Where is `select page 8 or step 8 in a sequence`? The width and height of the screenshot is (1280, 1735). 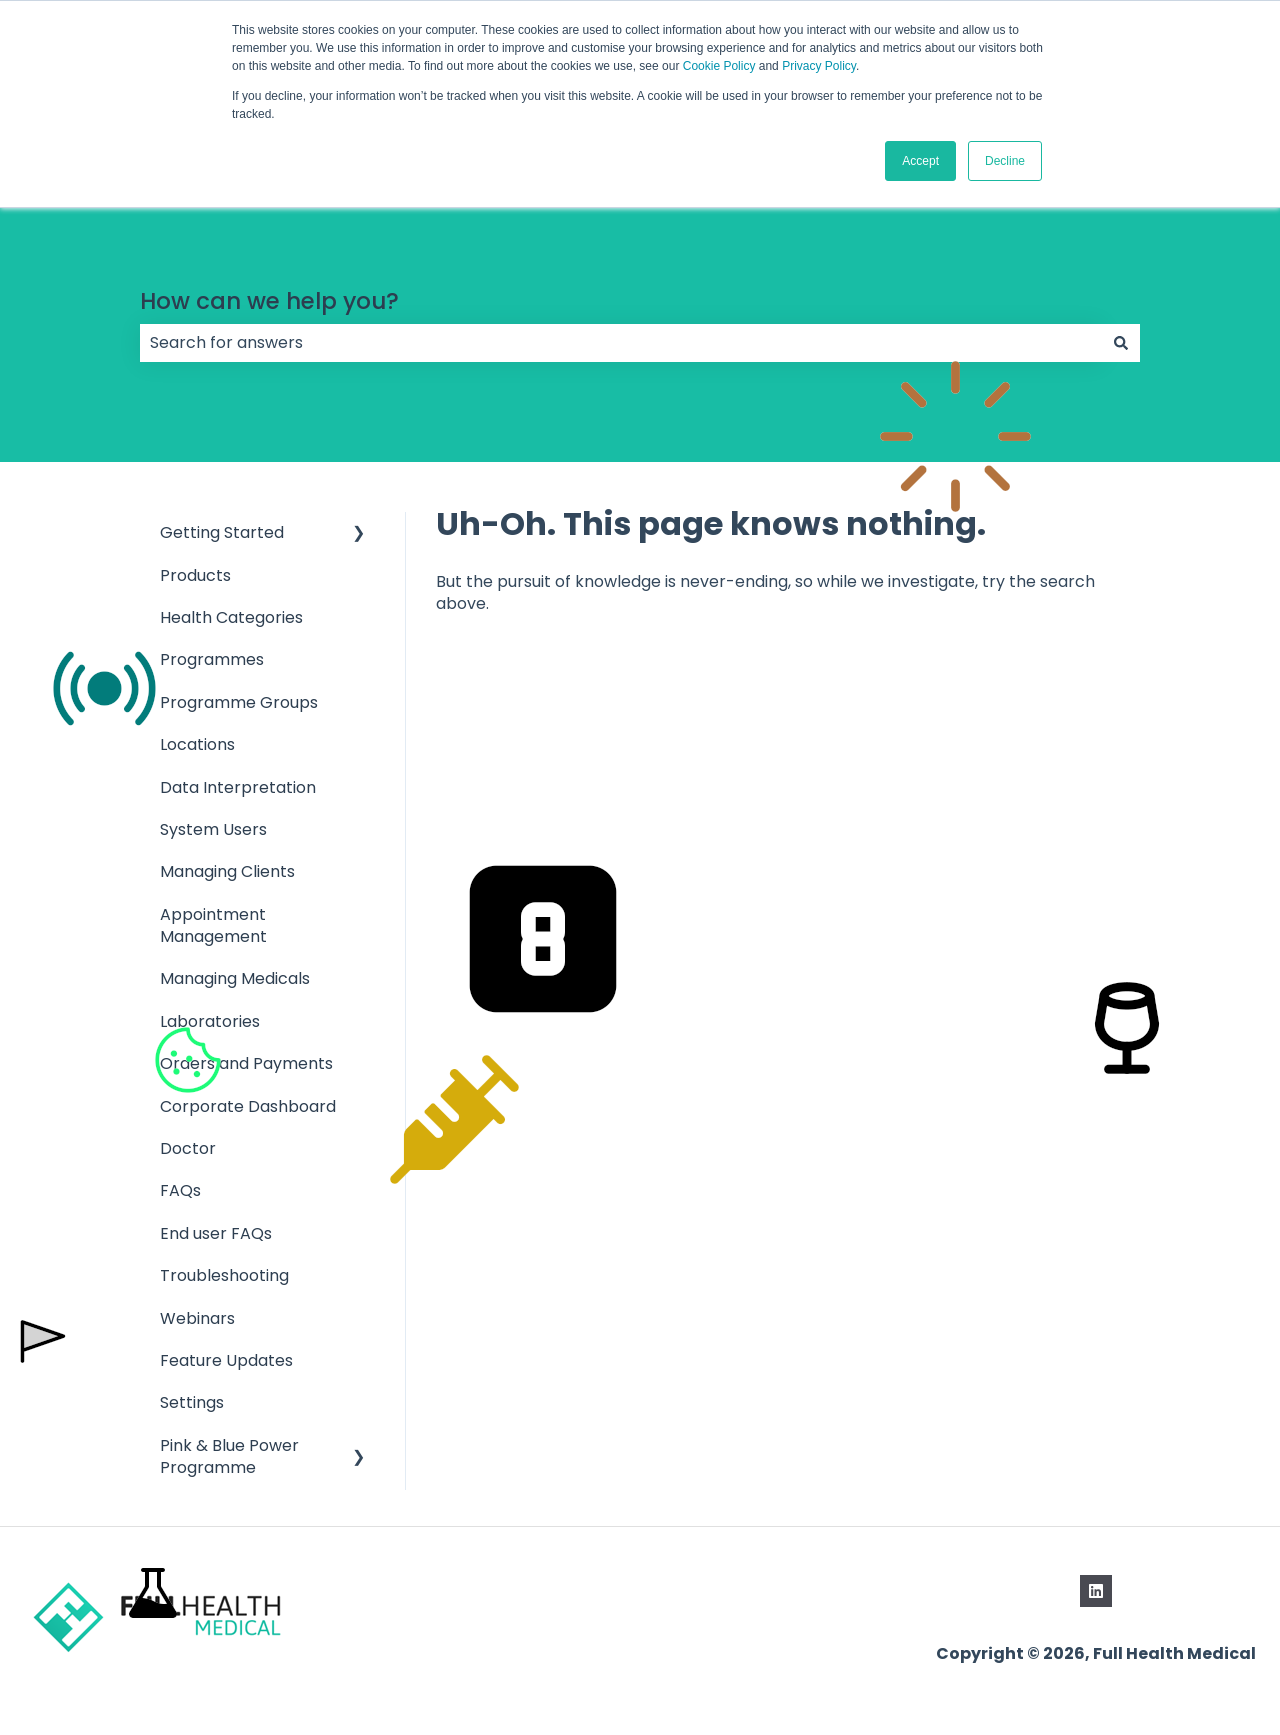 select page 8 or step 8 in a sequence is located at coordinates (543, 939).